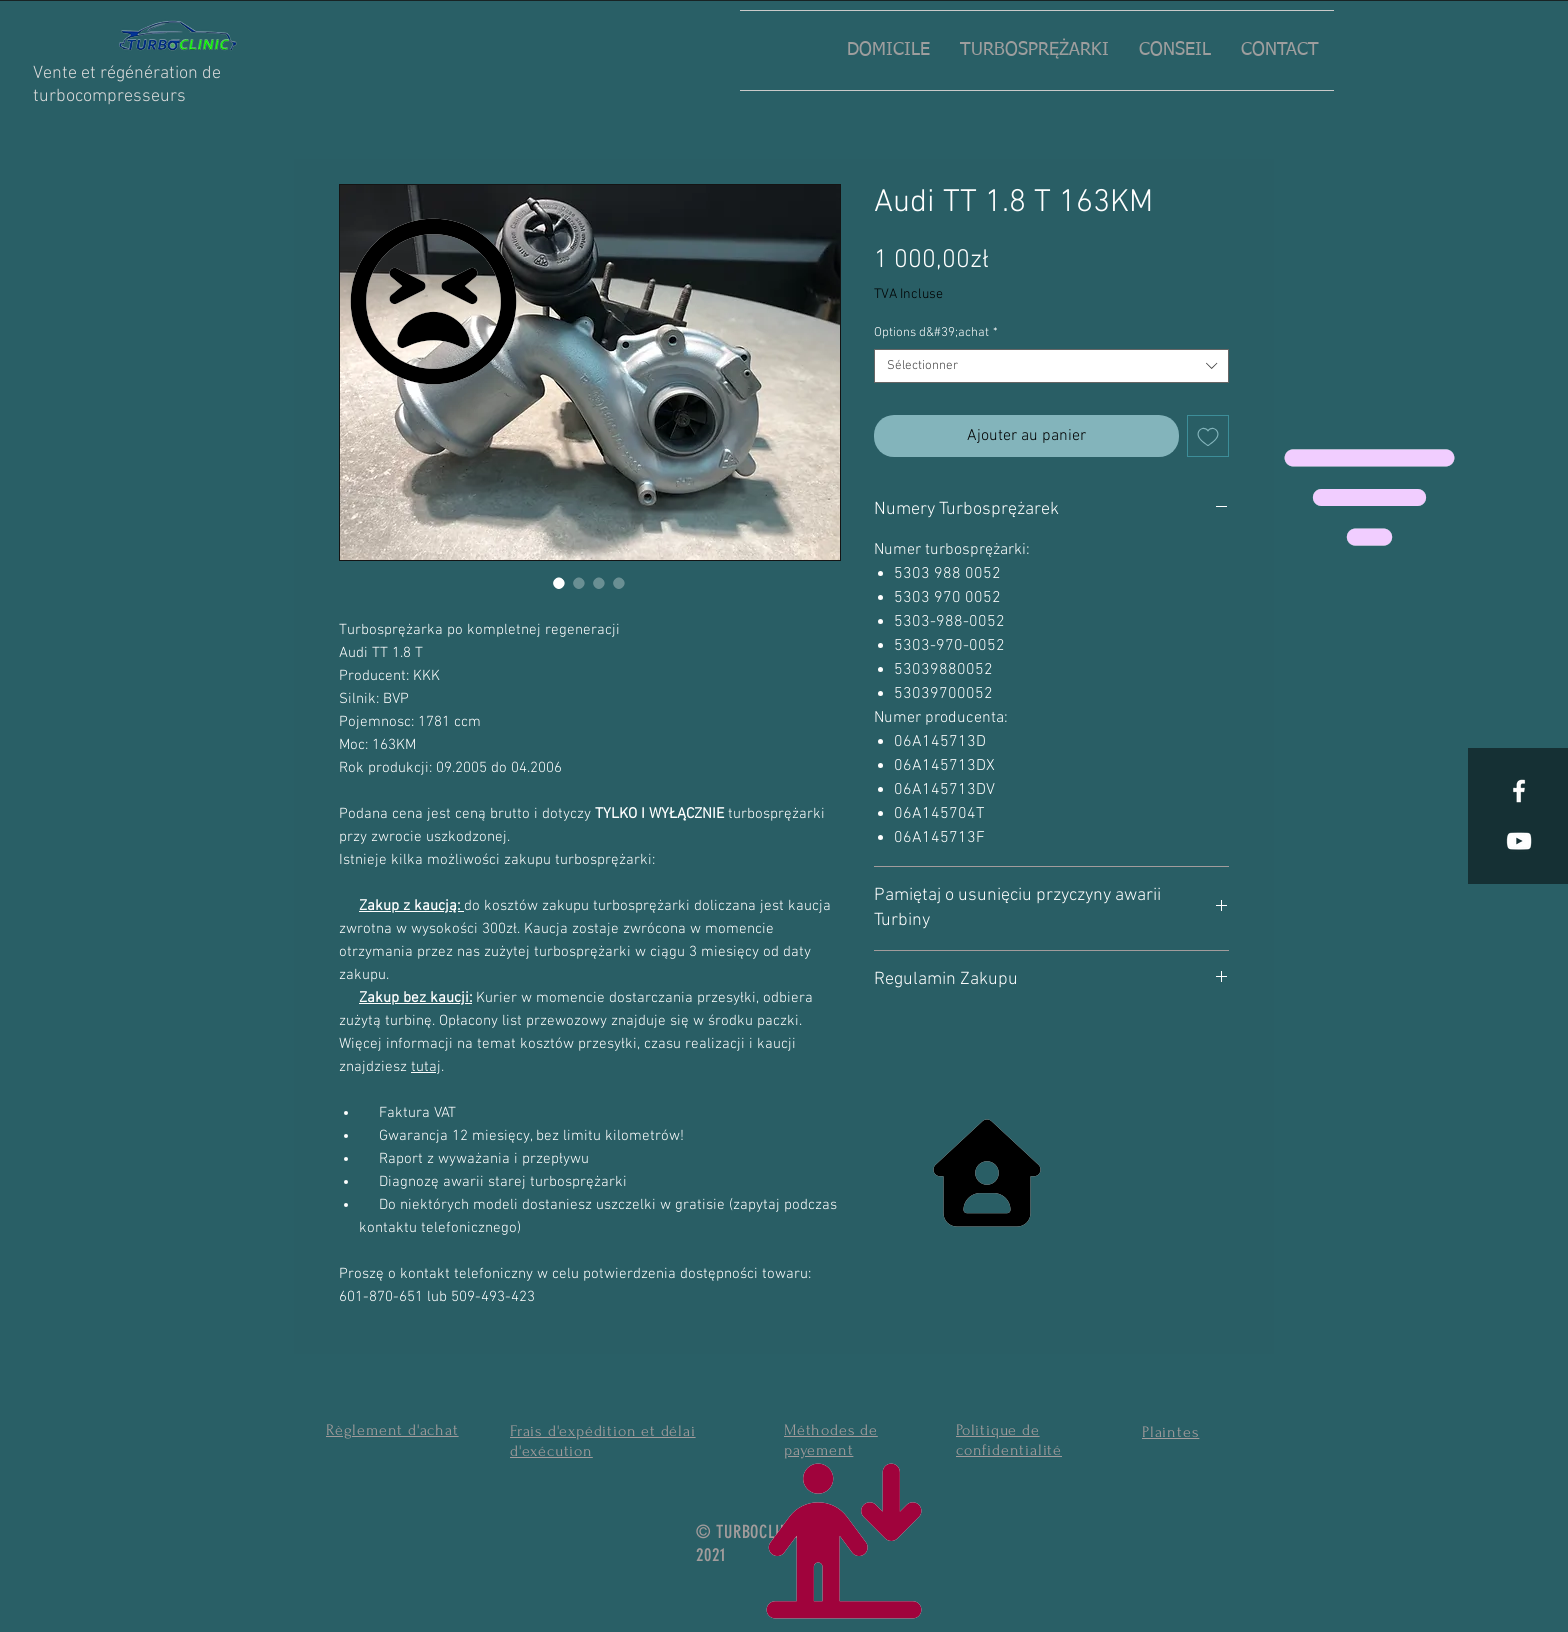  I want to click on download user profile, so click(844, 1541).